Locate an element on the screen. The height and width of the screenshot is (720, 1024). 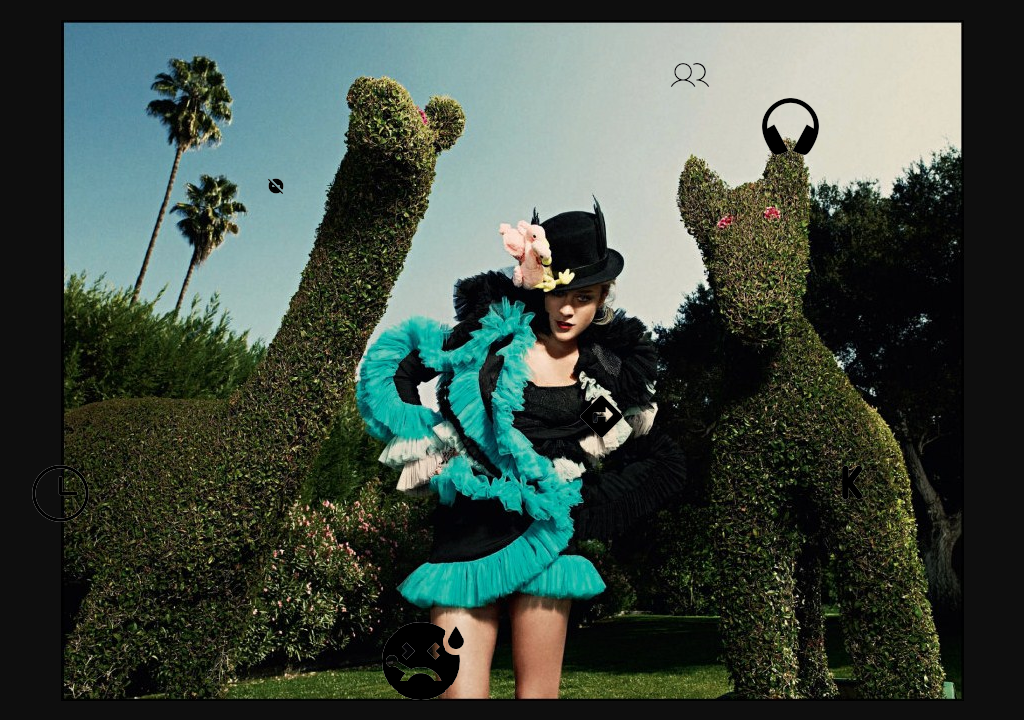
get directions to a destination is located at coordinates (601, 416).